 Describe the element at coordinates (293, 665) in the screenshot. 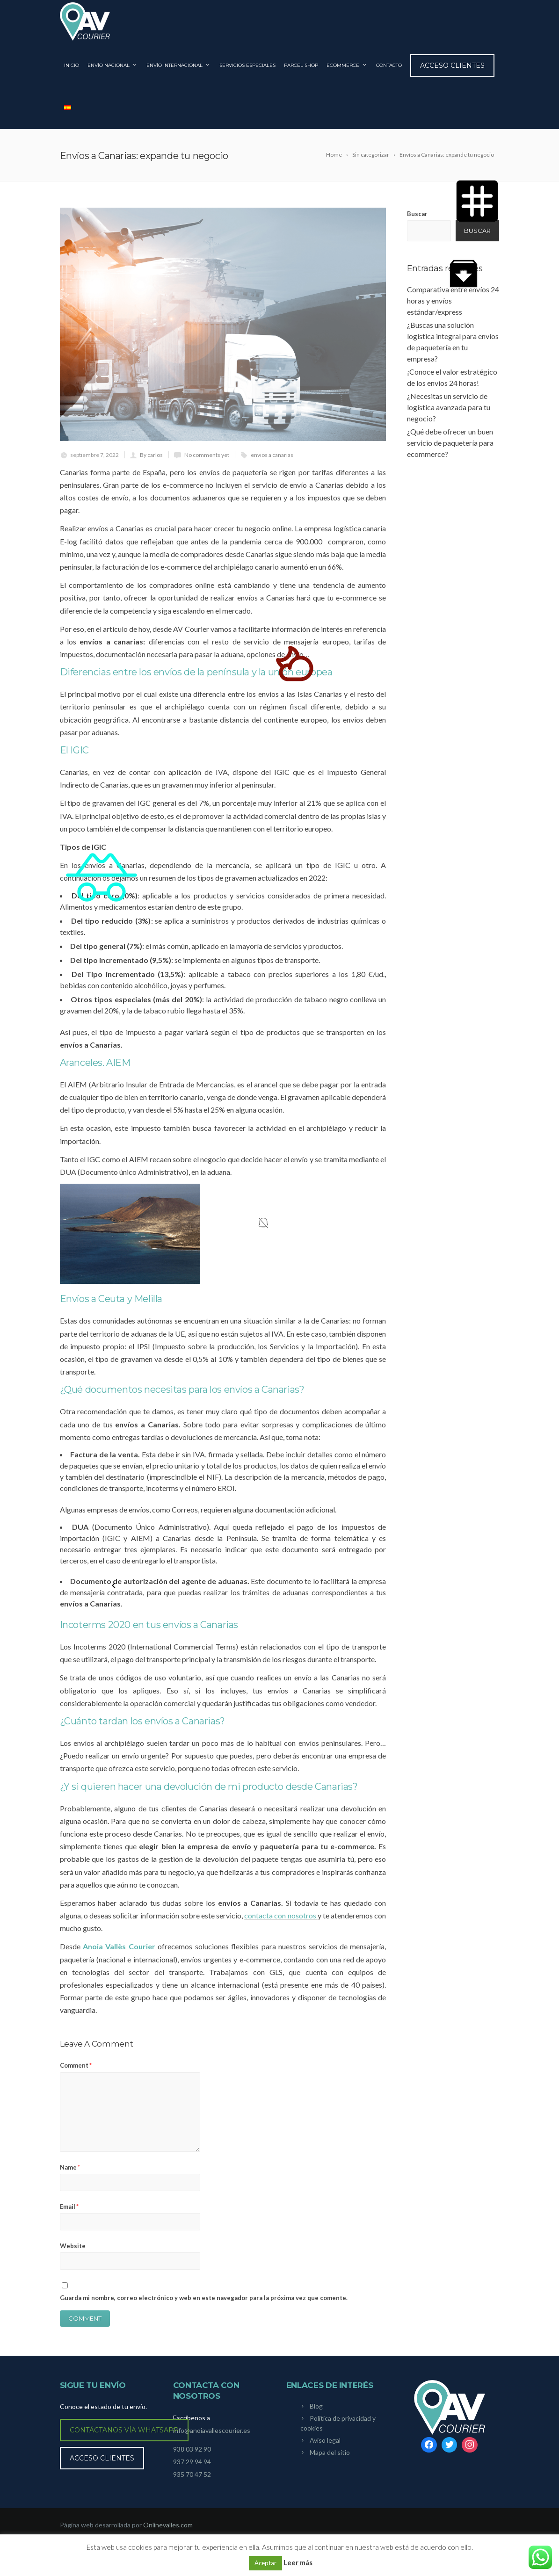

I see `indicates nighttime or evening weather conditions` at that location.